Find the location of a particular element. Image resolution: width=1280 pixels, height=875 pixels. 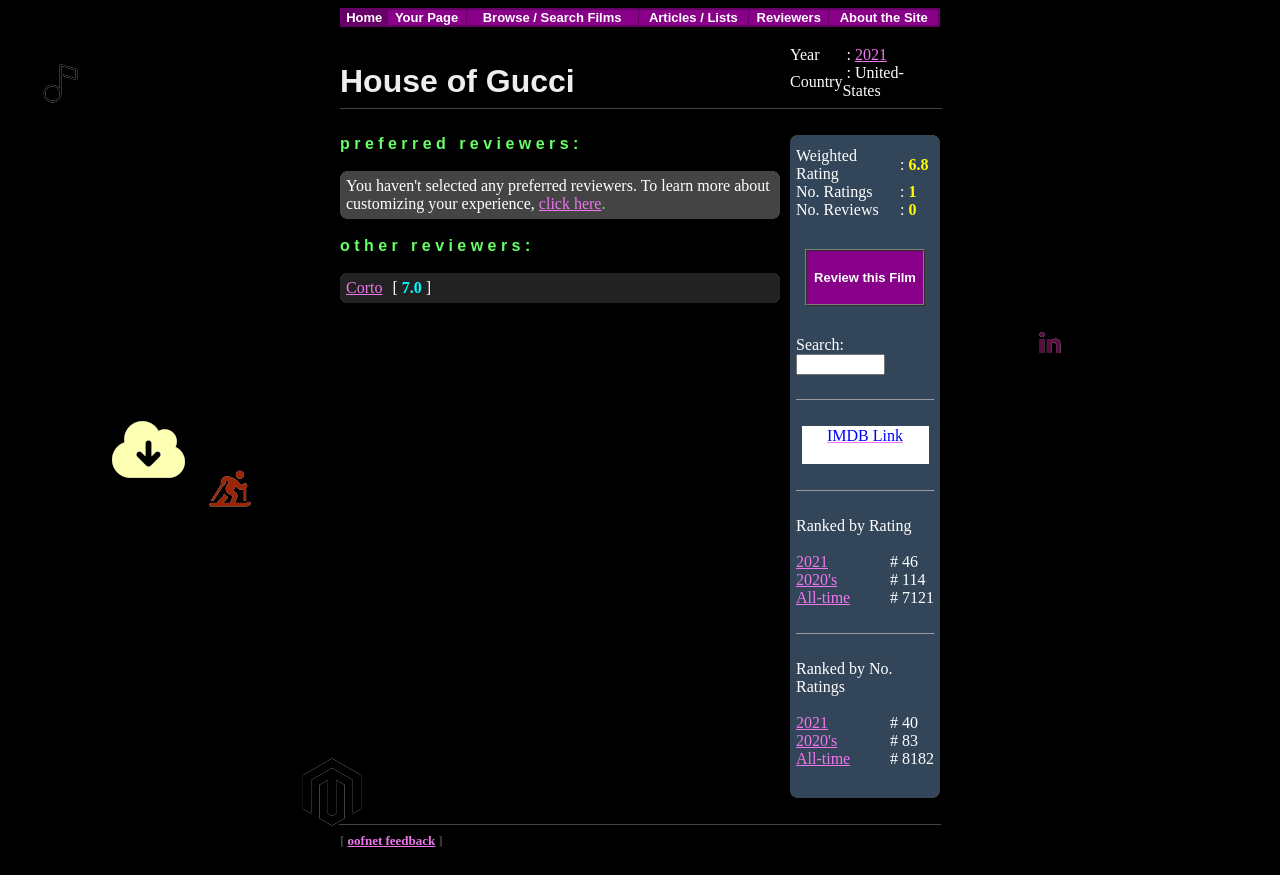

download from cloud storage is located at coordinates (148, 449).